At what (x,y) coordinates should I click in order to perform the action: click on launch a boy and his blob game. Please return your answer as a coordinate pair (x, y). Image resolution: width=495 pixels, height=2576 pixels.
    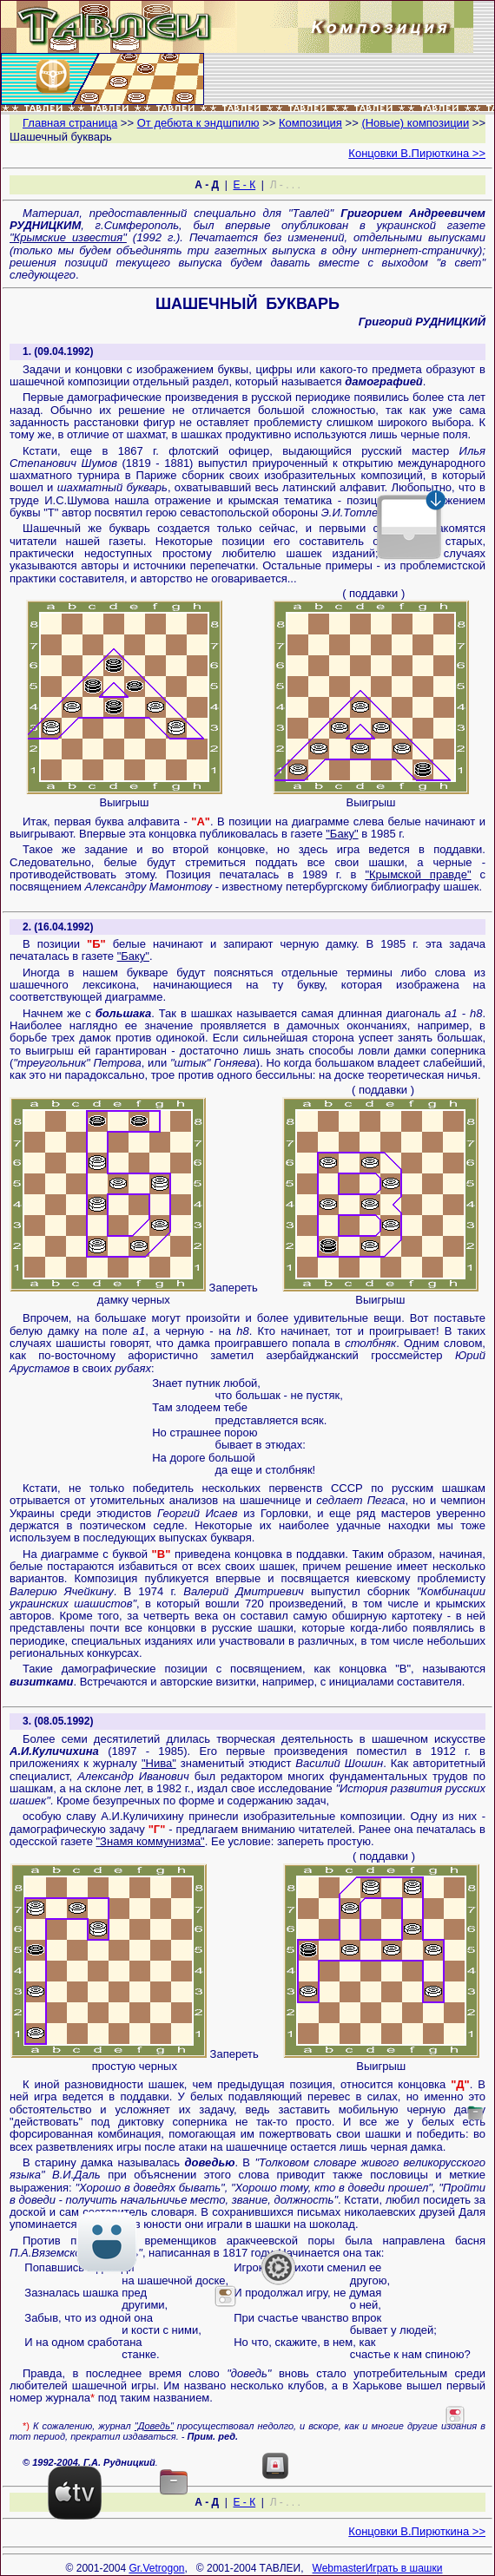
    Looking at the image, I should click on (107, 2242).